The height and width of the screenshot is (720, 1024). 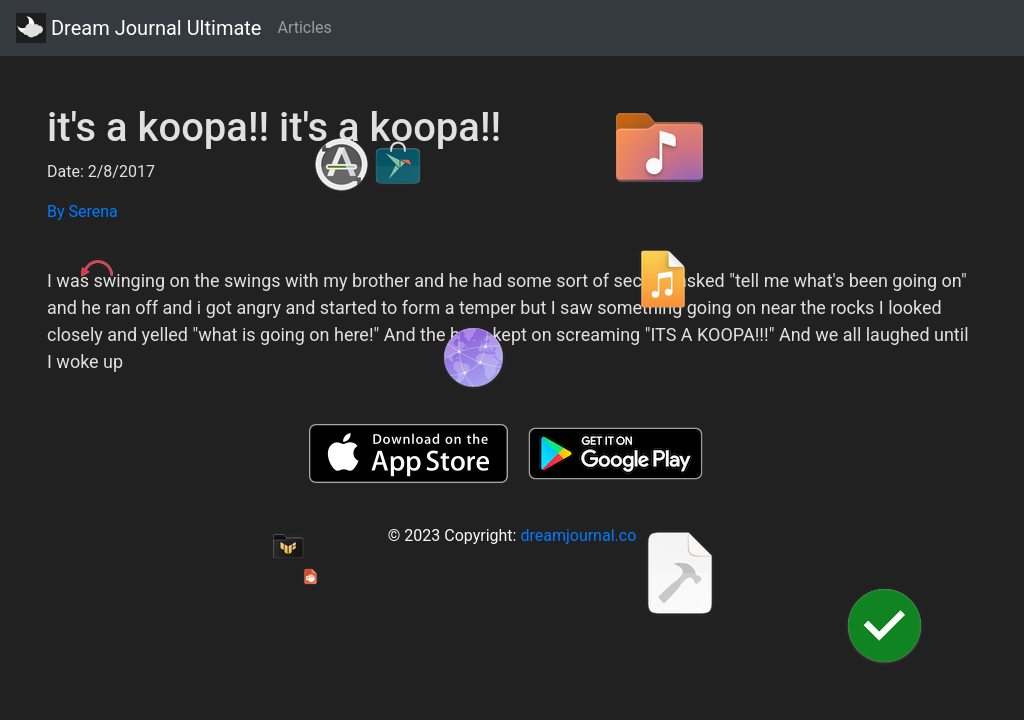 What do you see at coordinates (310, 576) in the screenshot?
I see `open a PowerPoint presentation file` at bounding box center [310, 576].